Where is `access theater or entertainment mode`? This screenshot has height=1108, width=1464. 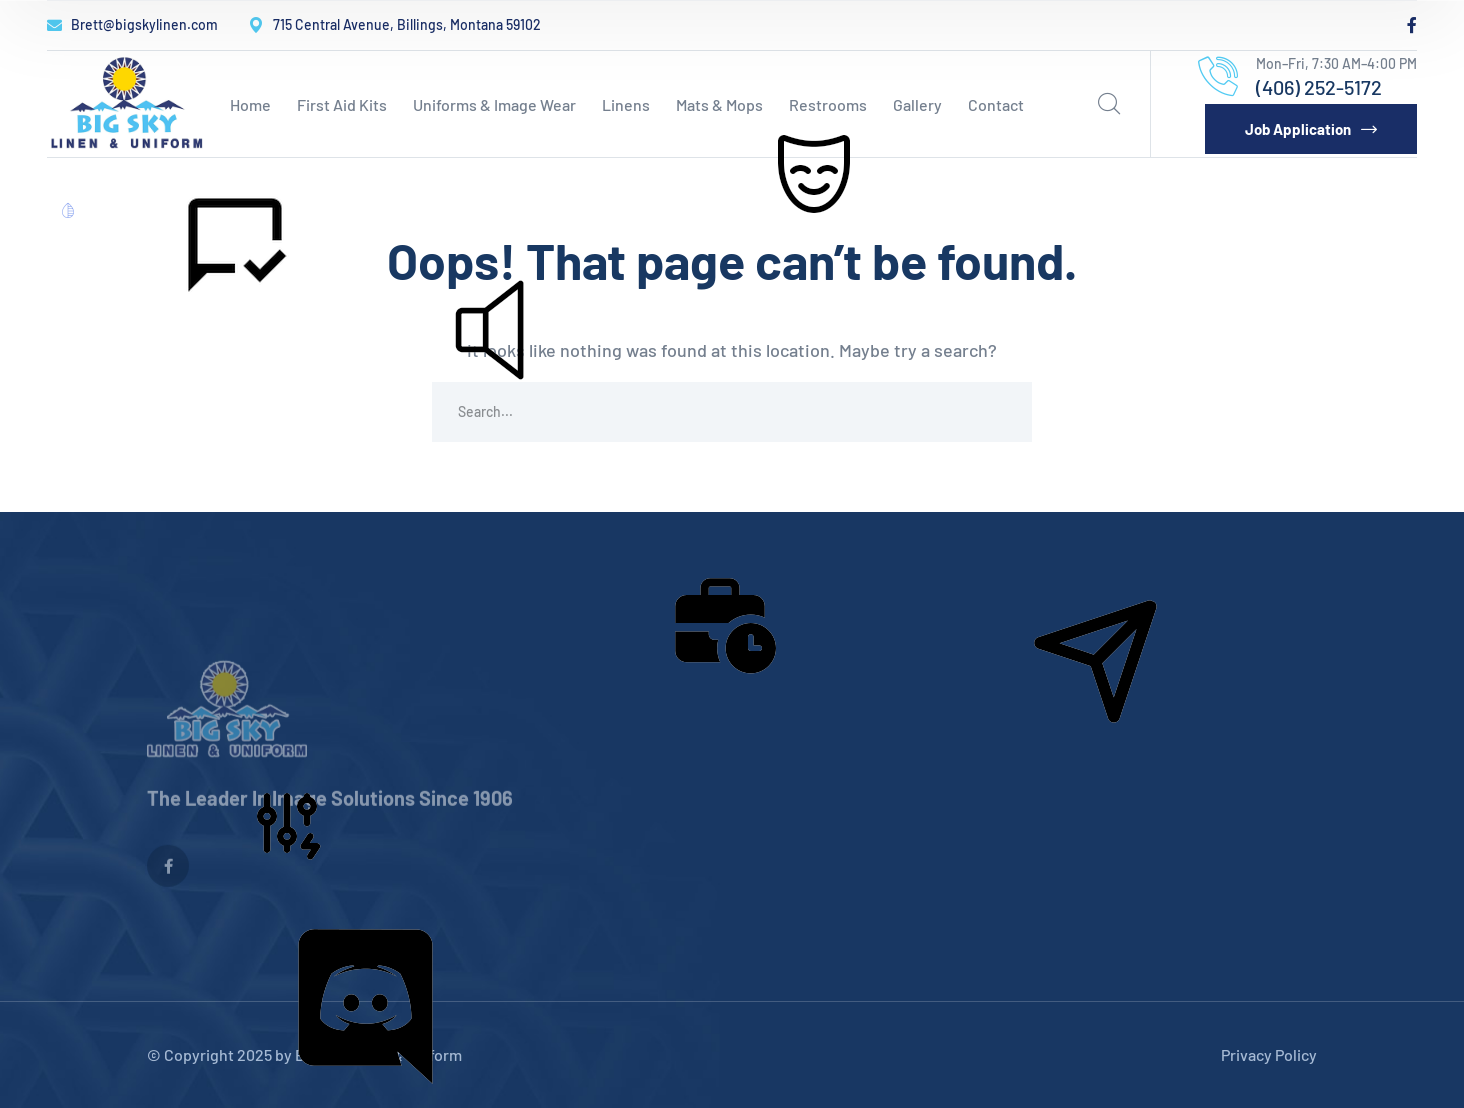 access theater or entertainment mode is located at coordinates (814, 171).